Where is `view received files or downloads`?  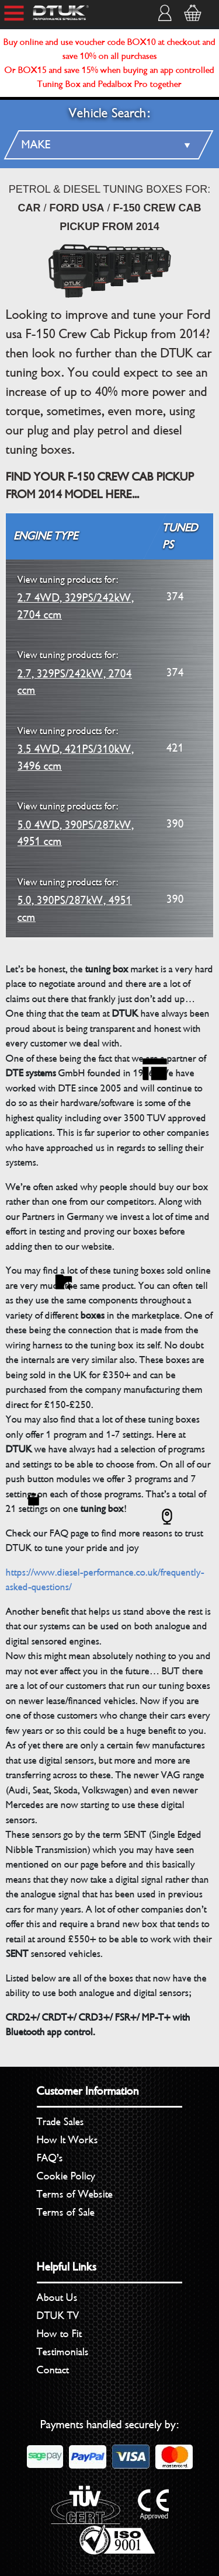
view received files or downloads is located at coordinates (64, 1282).